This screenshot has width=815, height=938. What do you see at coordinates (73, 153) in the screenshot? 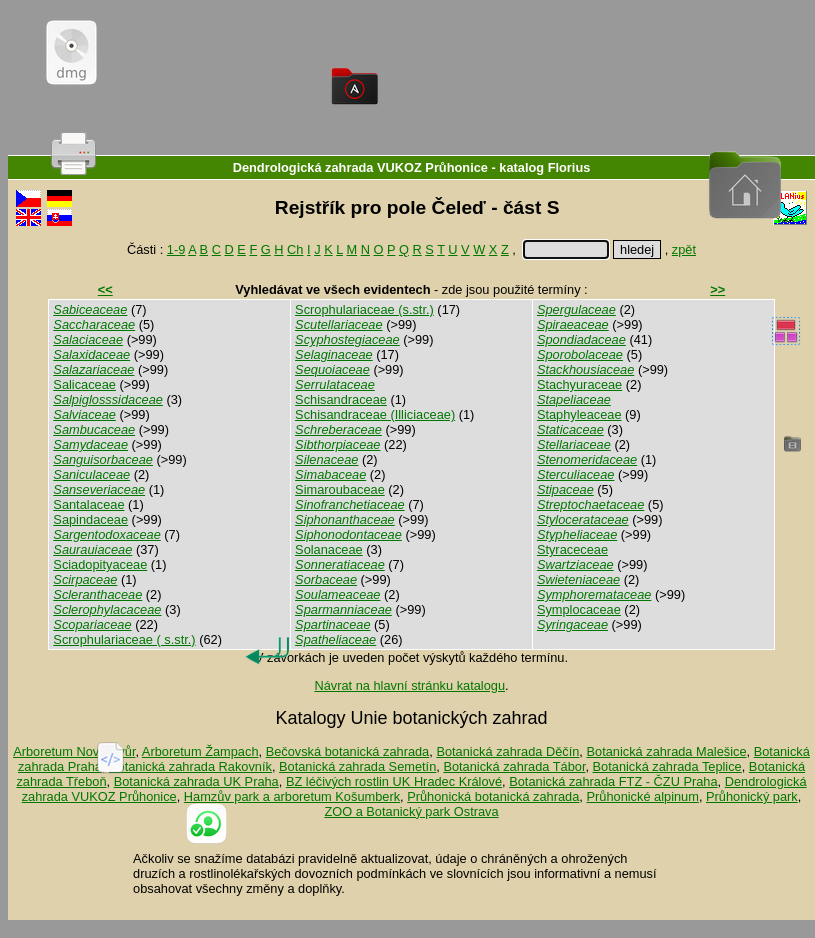
I see `print the current document` at bounding box center [73, 153].